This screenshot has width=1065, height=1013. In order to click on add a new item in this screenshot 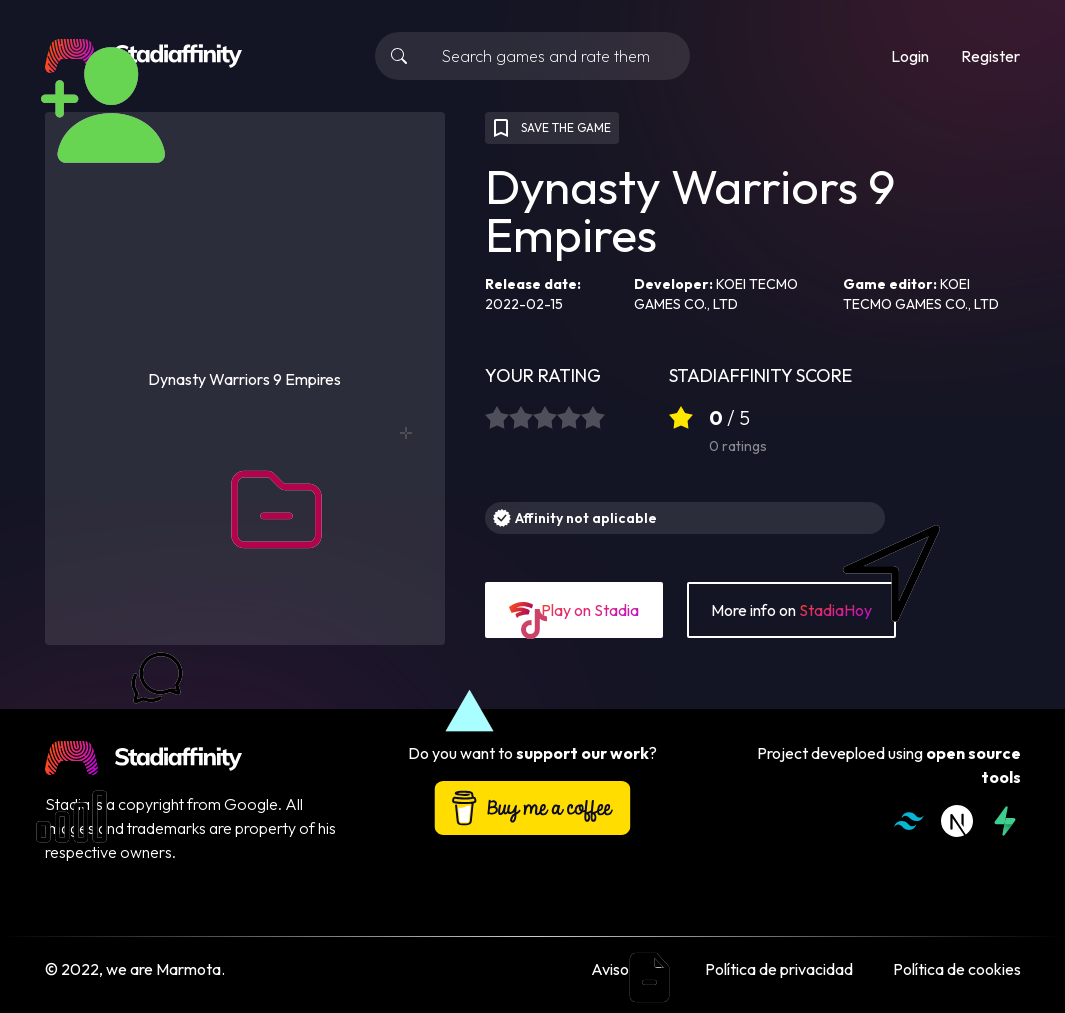, I will do `click(406, 433)`.